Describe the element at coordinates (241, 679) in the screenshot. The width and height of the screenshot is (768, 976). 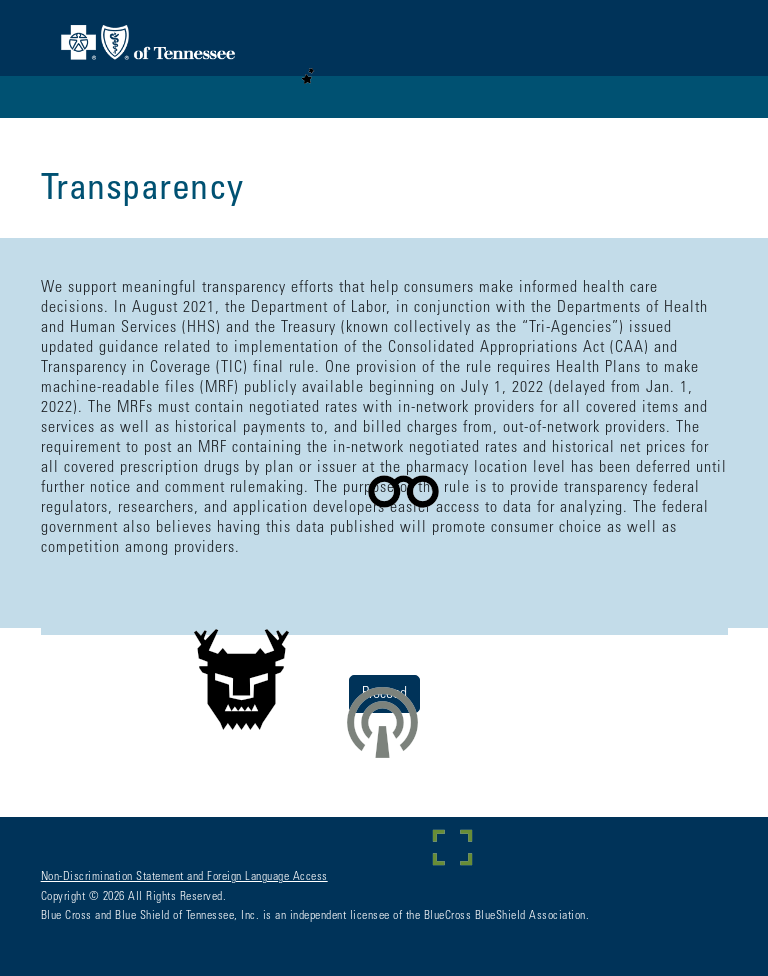
I see `turso database service logo` at that location.